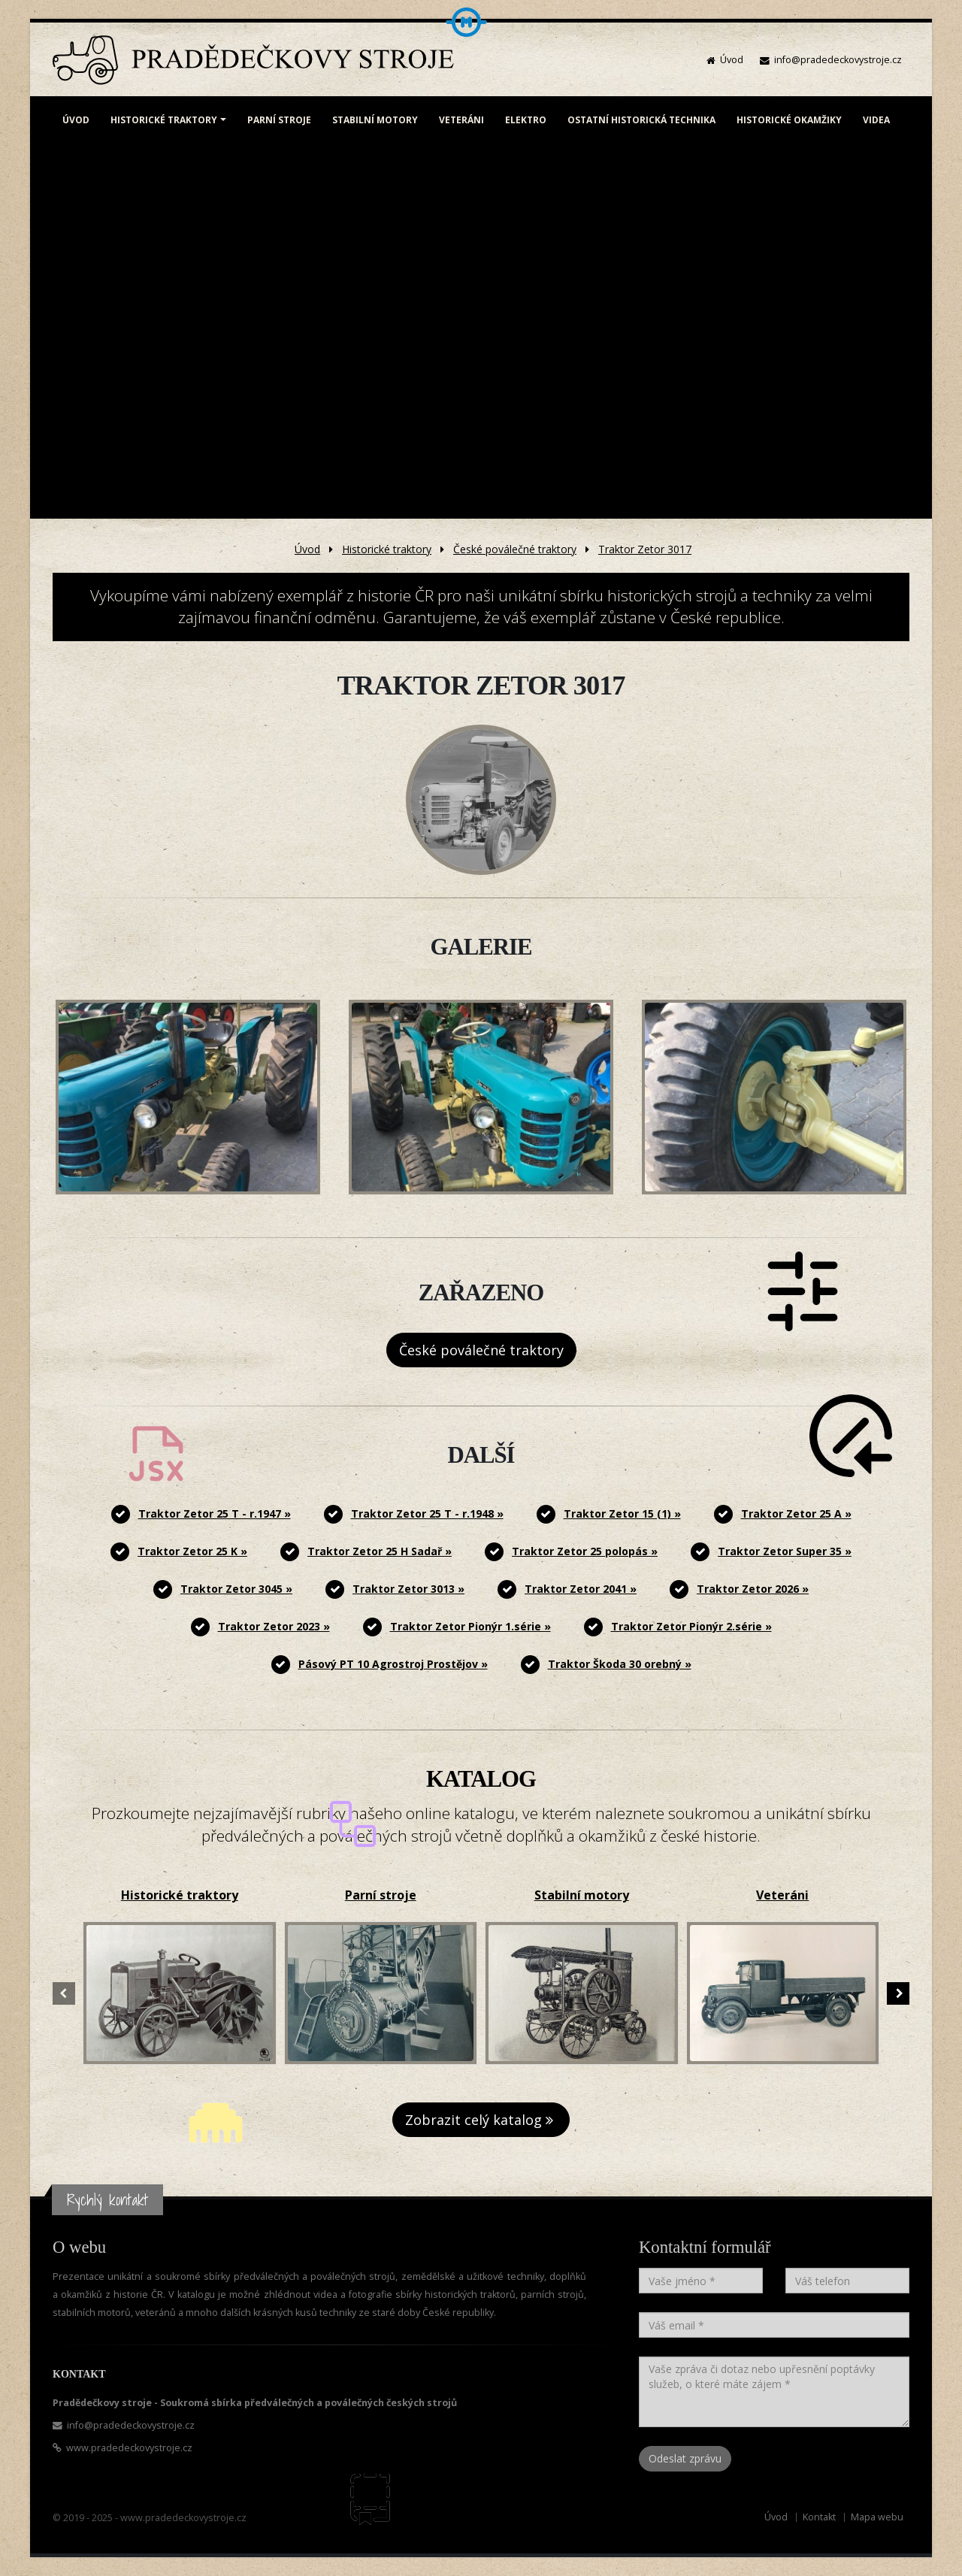  What do you see at coordinates (466, 22) in the screenshot?
I see `represents a motor component in a circuit diagram` at bounding box center [466, 22].